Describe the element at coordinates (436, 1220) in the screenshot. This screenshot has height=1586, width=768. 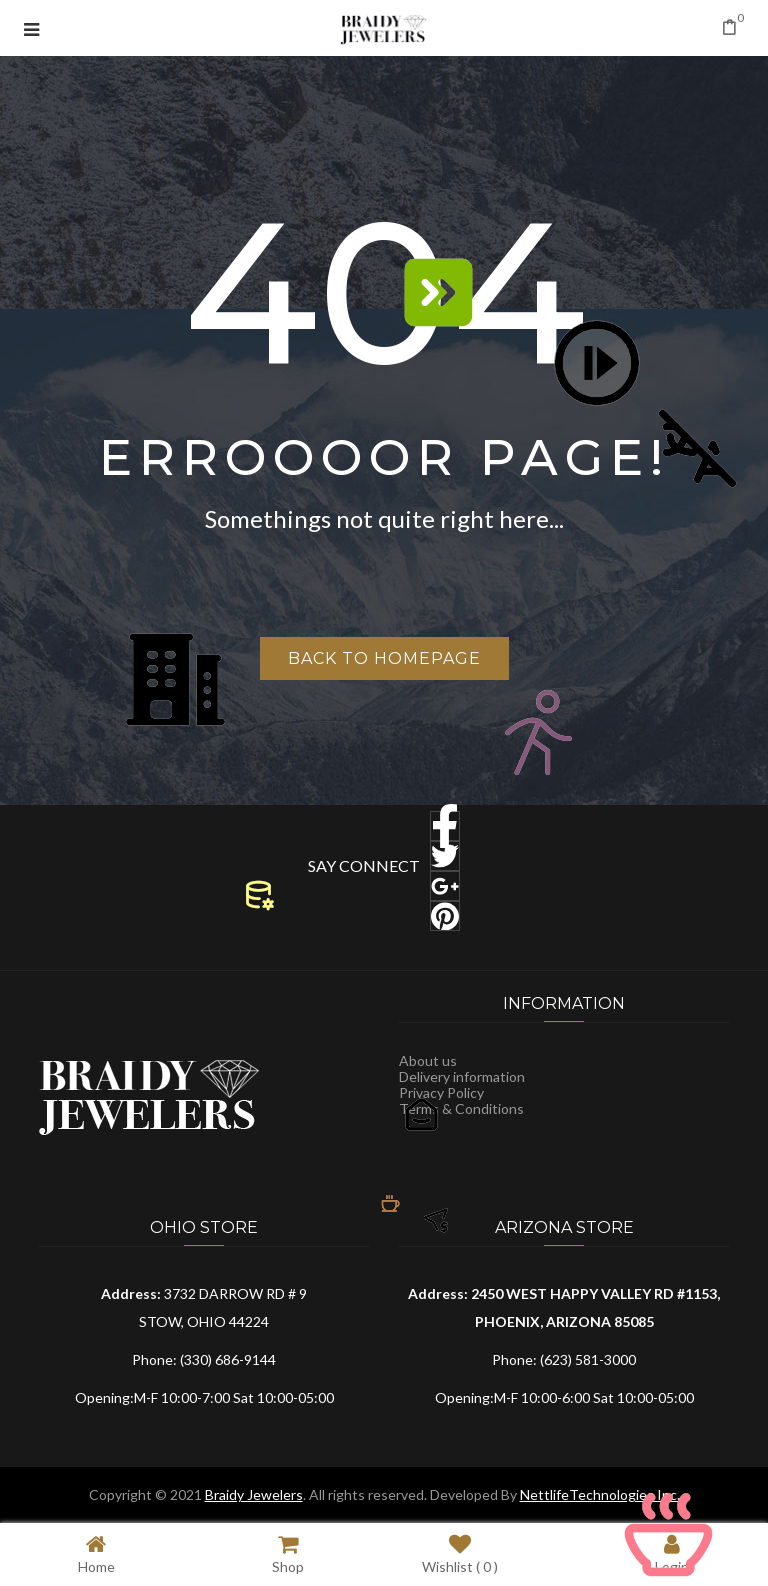
I see `view location-based pricing or costs` at that location.